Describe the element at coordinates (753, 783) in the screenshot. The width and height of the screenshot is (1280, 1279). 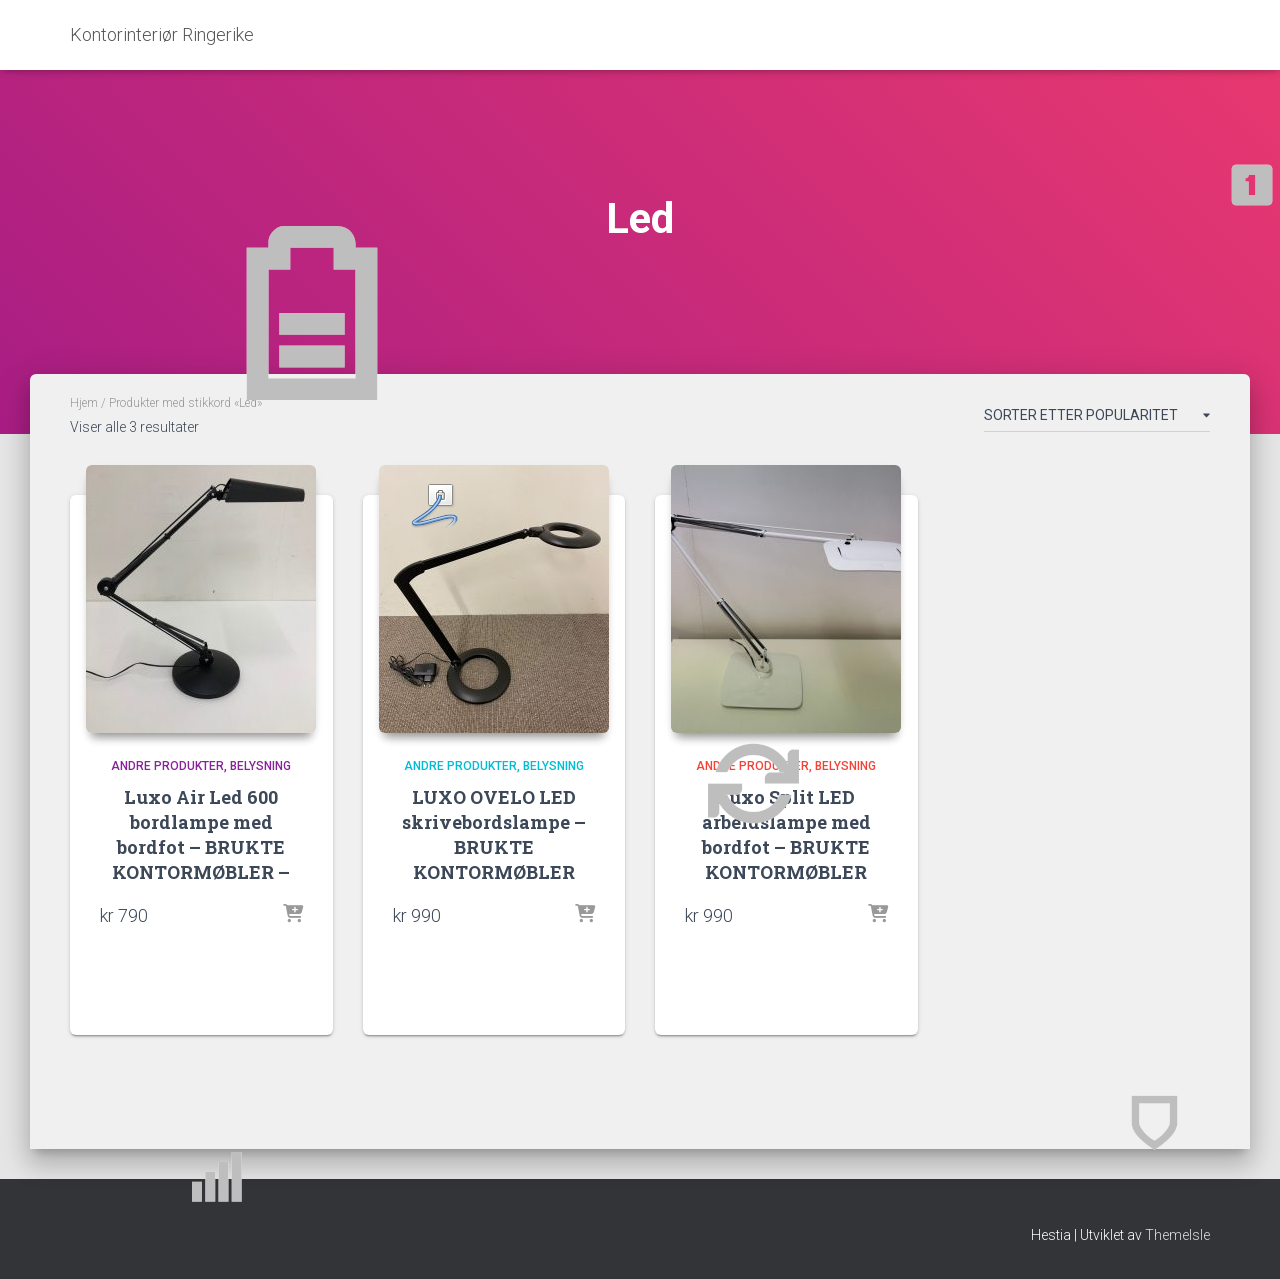
I see `indicates syncing in progress` at that location.